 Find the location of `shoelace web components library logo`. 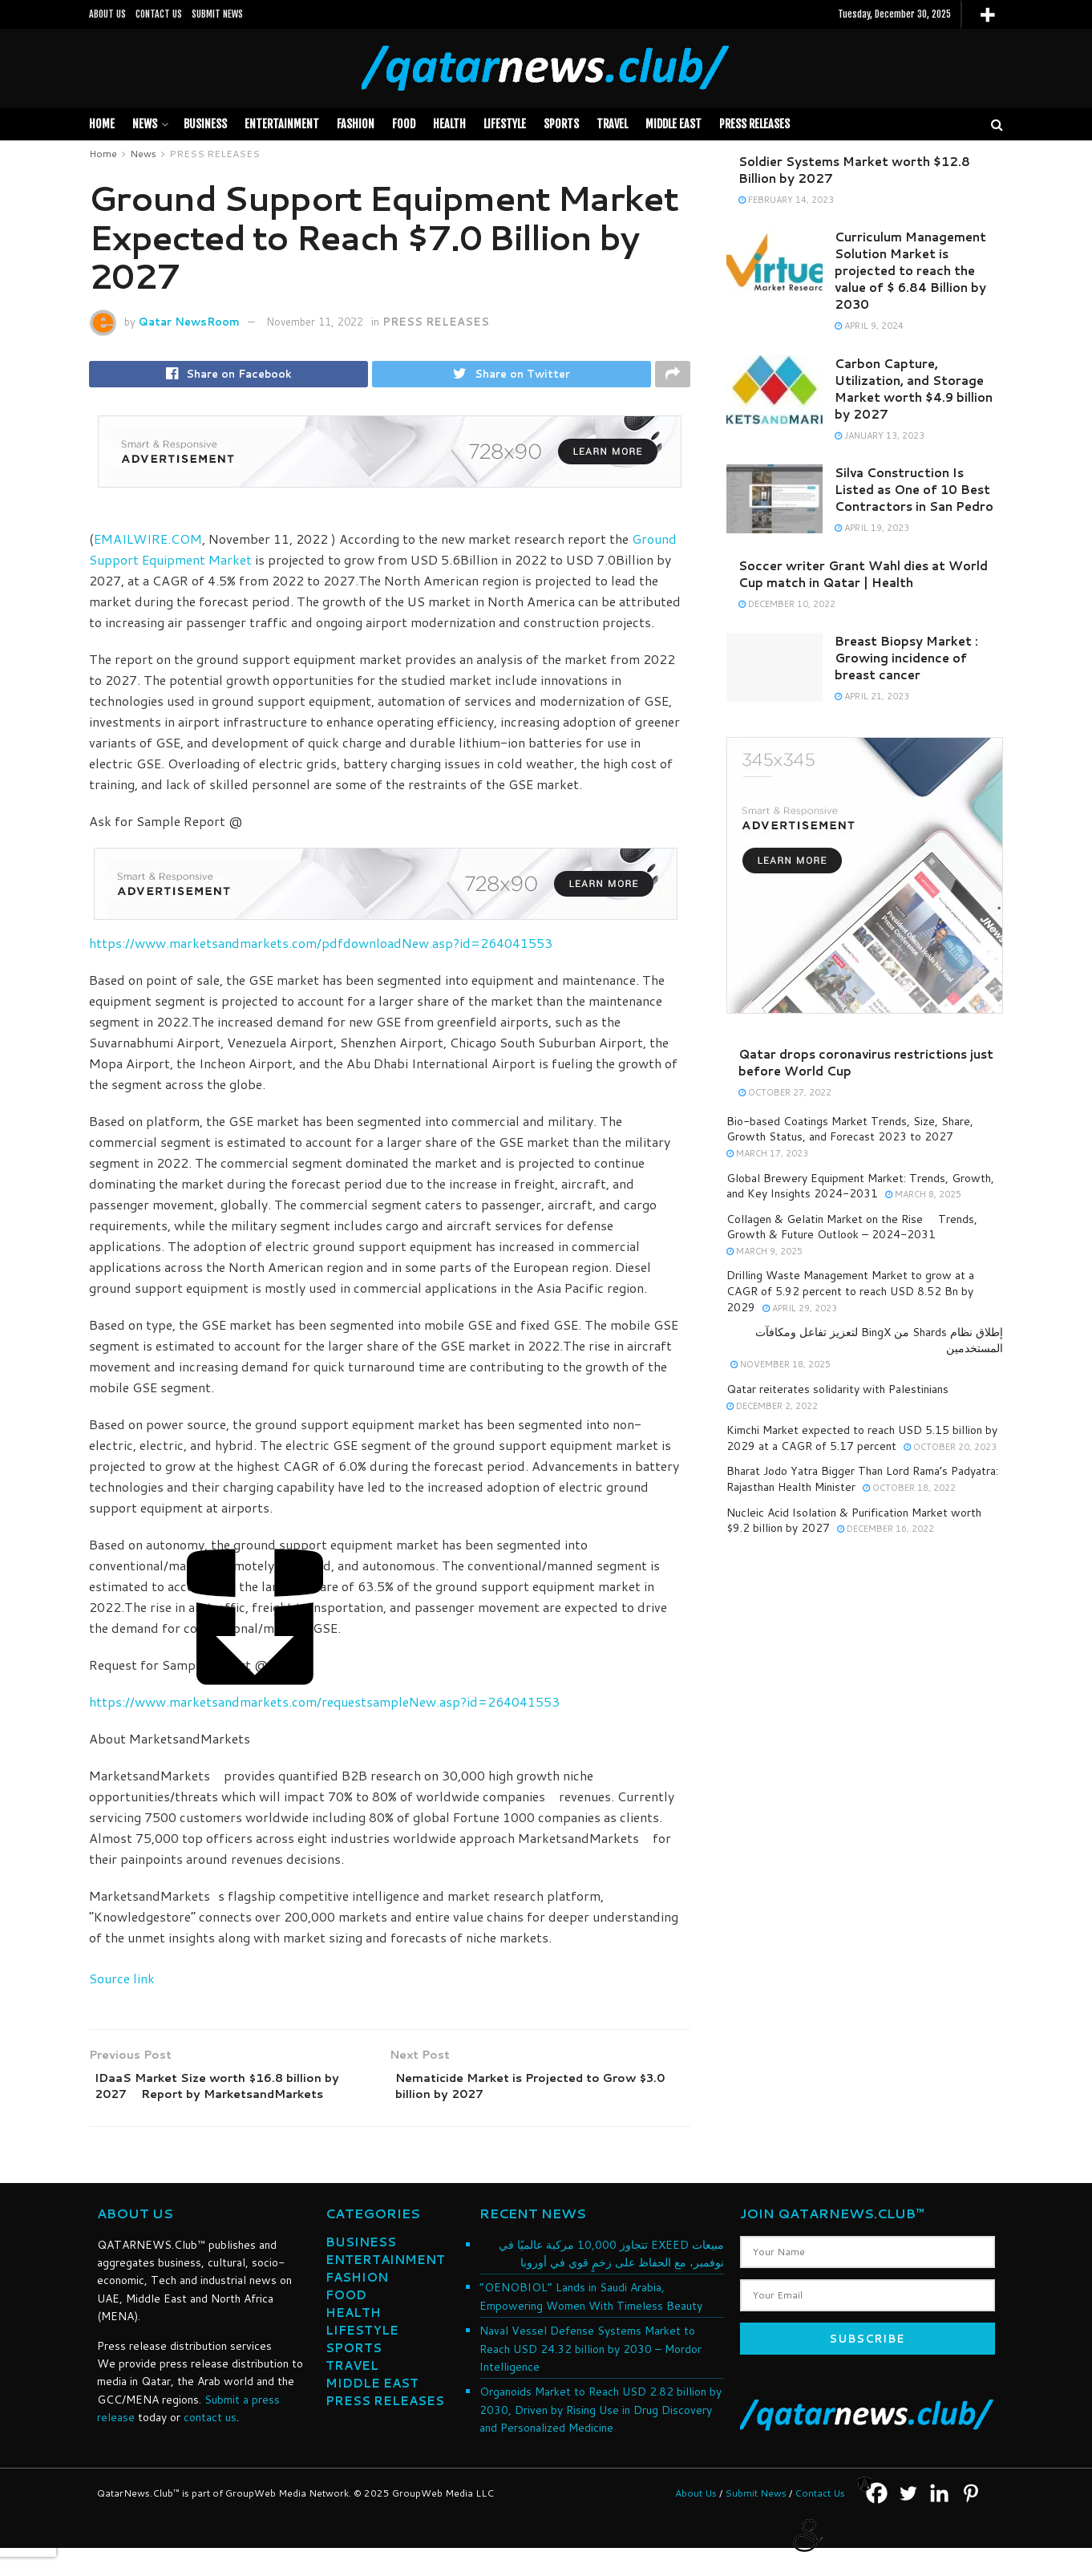

shoelace web components library logo is located at coordinates (807, 2535).